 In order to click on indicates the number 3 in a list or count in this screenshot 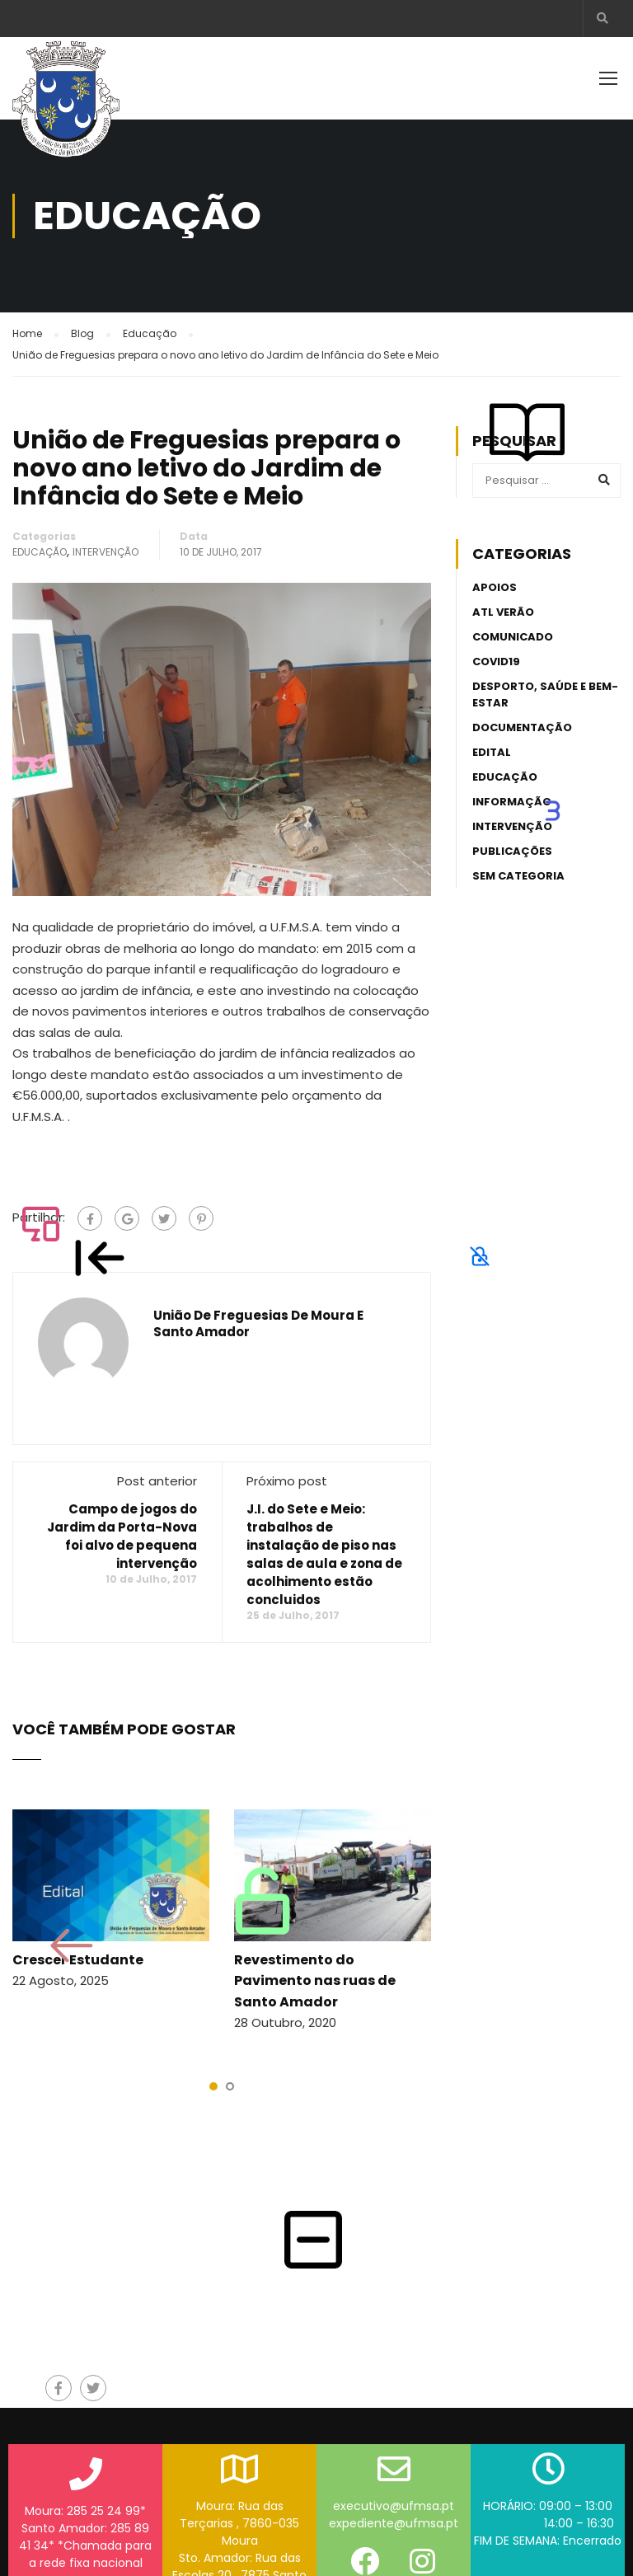, I will do `click(552, 810)`.